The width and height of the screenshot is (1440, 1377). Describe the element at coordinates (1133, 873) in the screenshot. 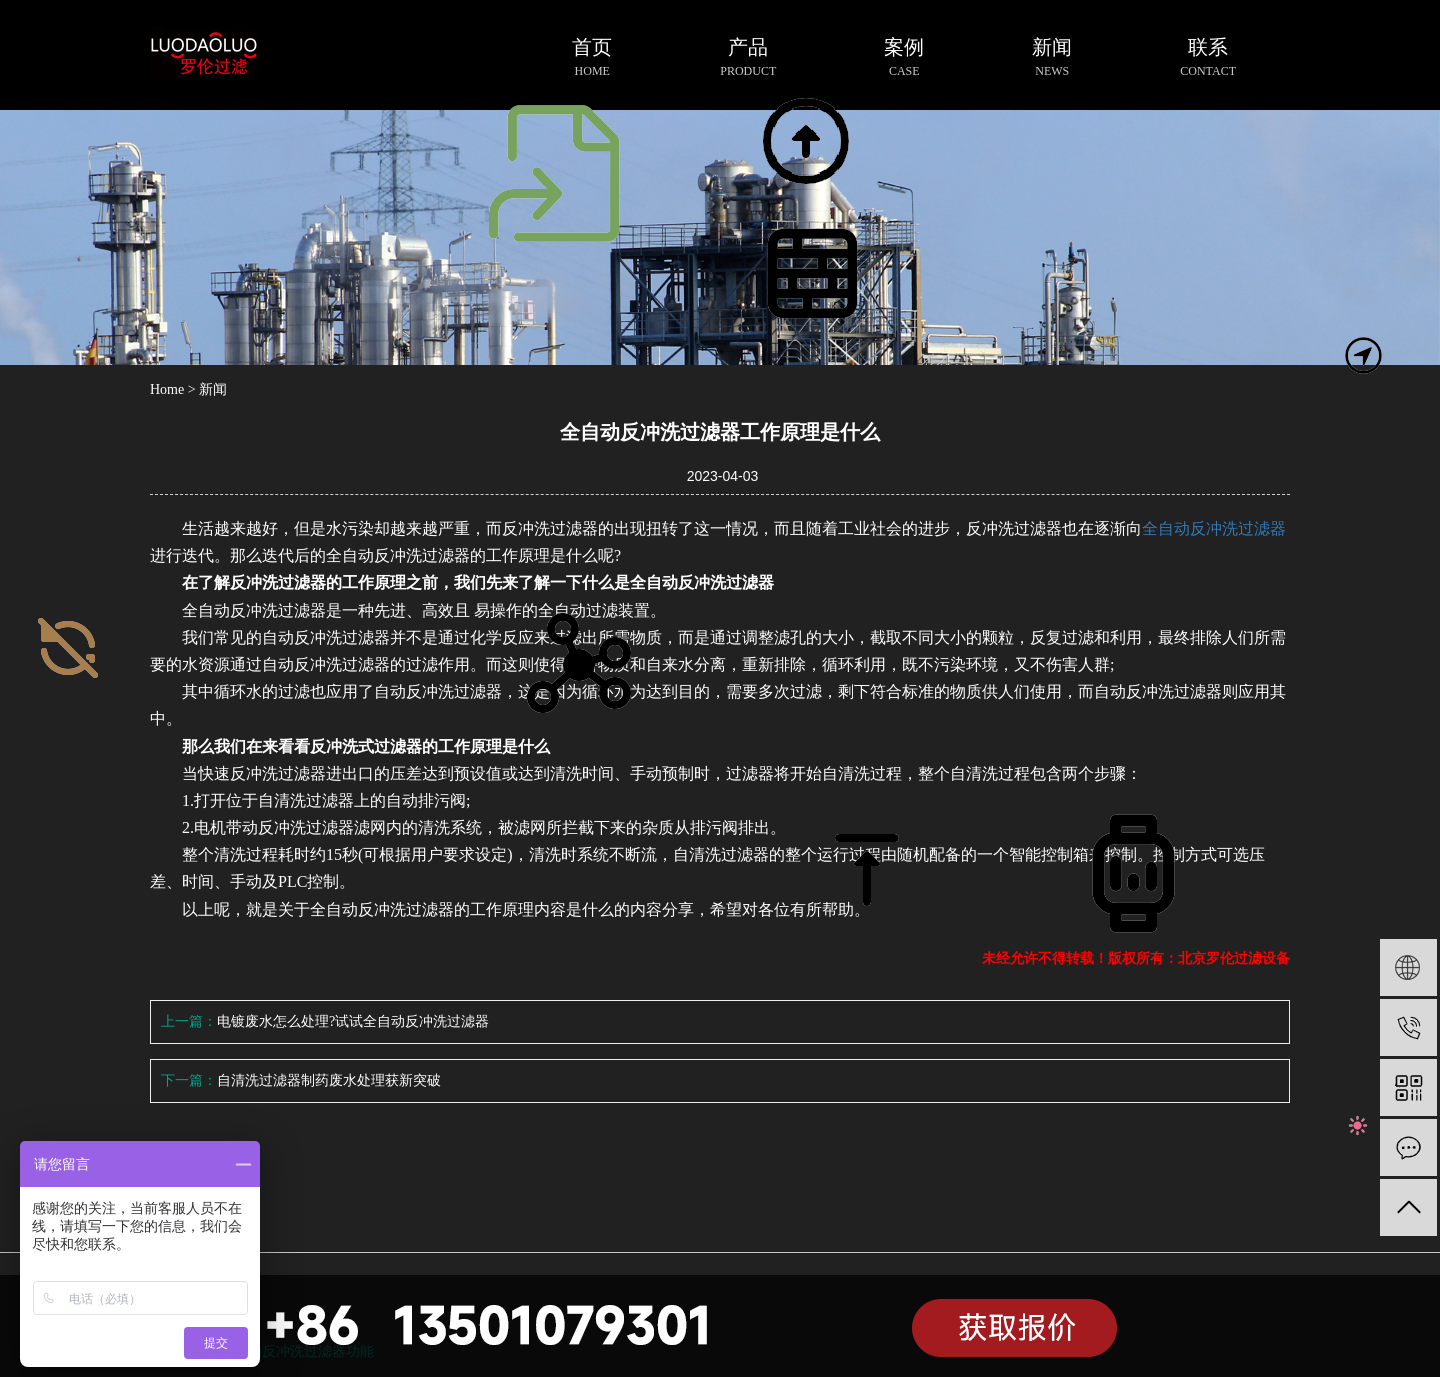

I see `view fitness or health statistics on smartwatch` at that location.